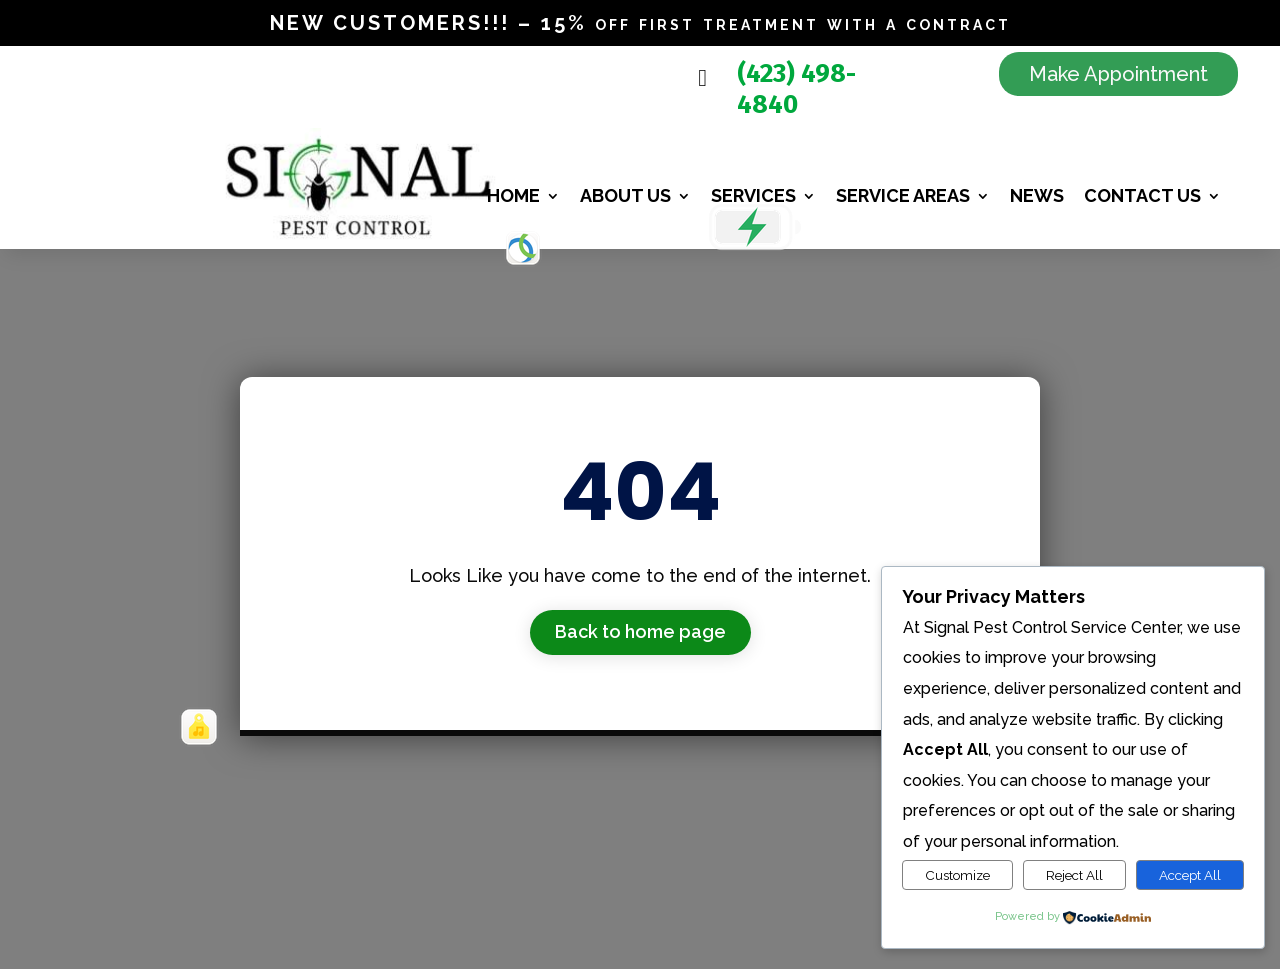 Image resolution: width=1280 pixels, height=969 pixels. What do you see at coordinates (199, 727) in the screenshot?
I see `open ear tag music metadata editor` at bounding box center [199, 727].